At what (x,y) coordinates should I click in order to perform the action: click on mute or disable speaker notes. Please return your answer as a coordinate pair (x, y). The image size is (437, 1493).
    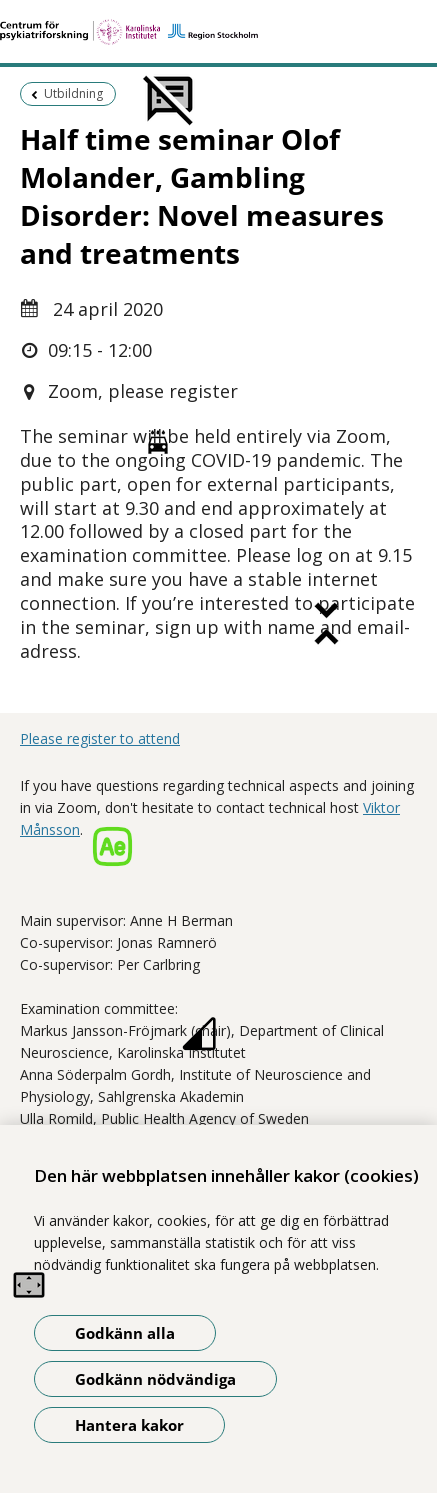
    Looking at the image, I should click on (170, 99).